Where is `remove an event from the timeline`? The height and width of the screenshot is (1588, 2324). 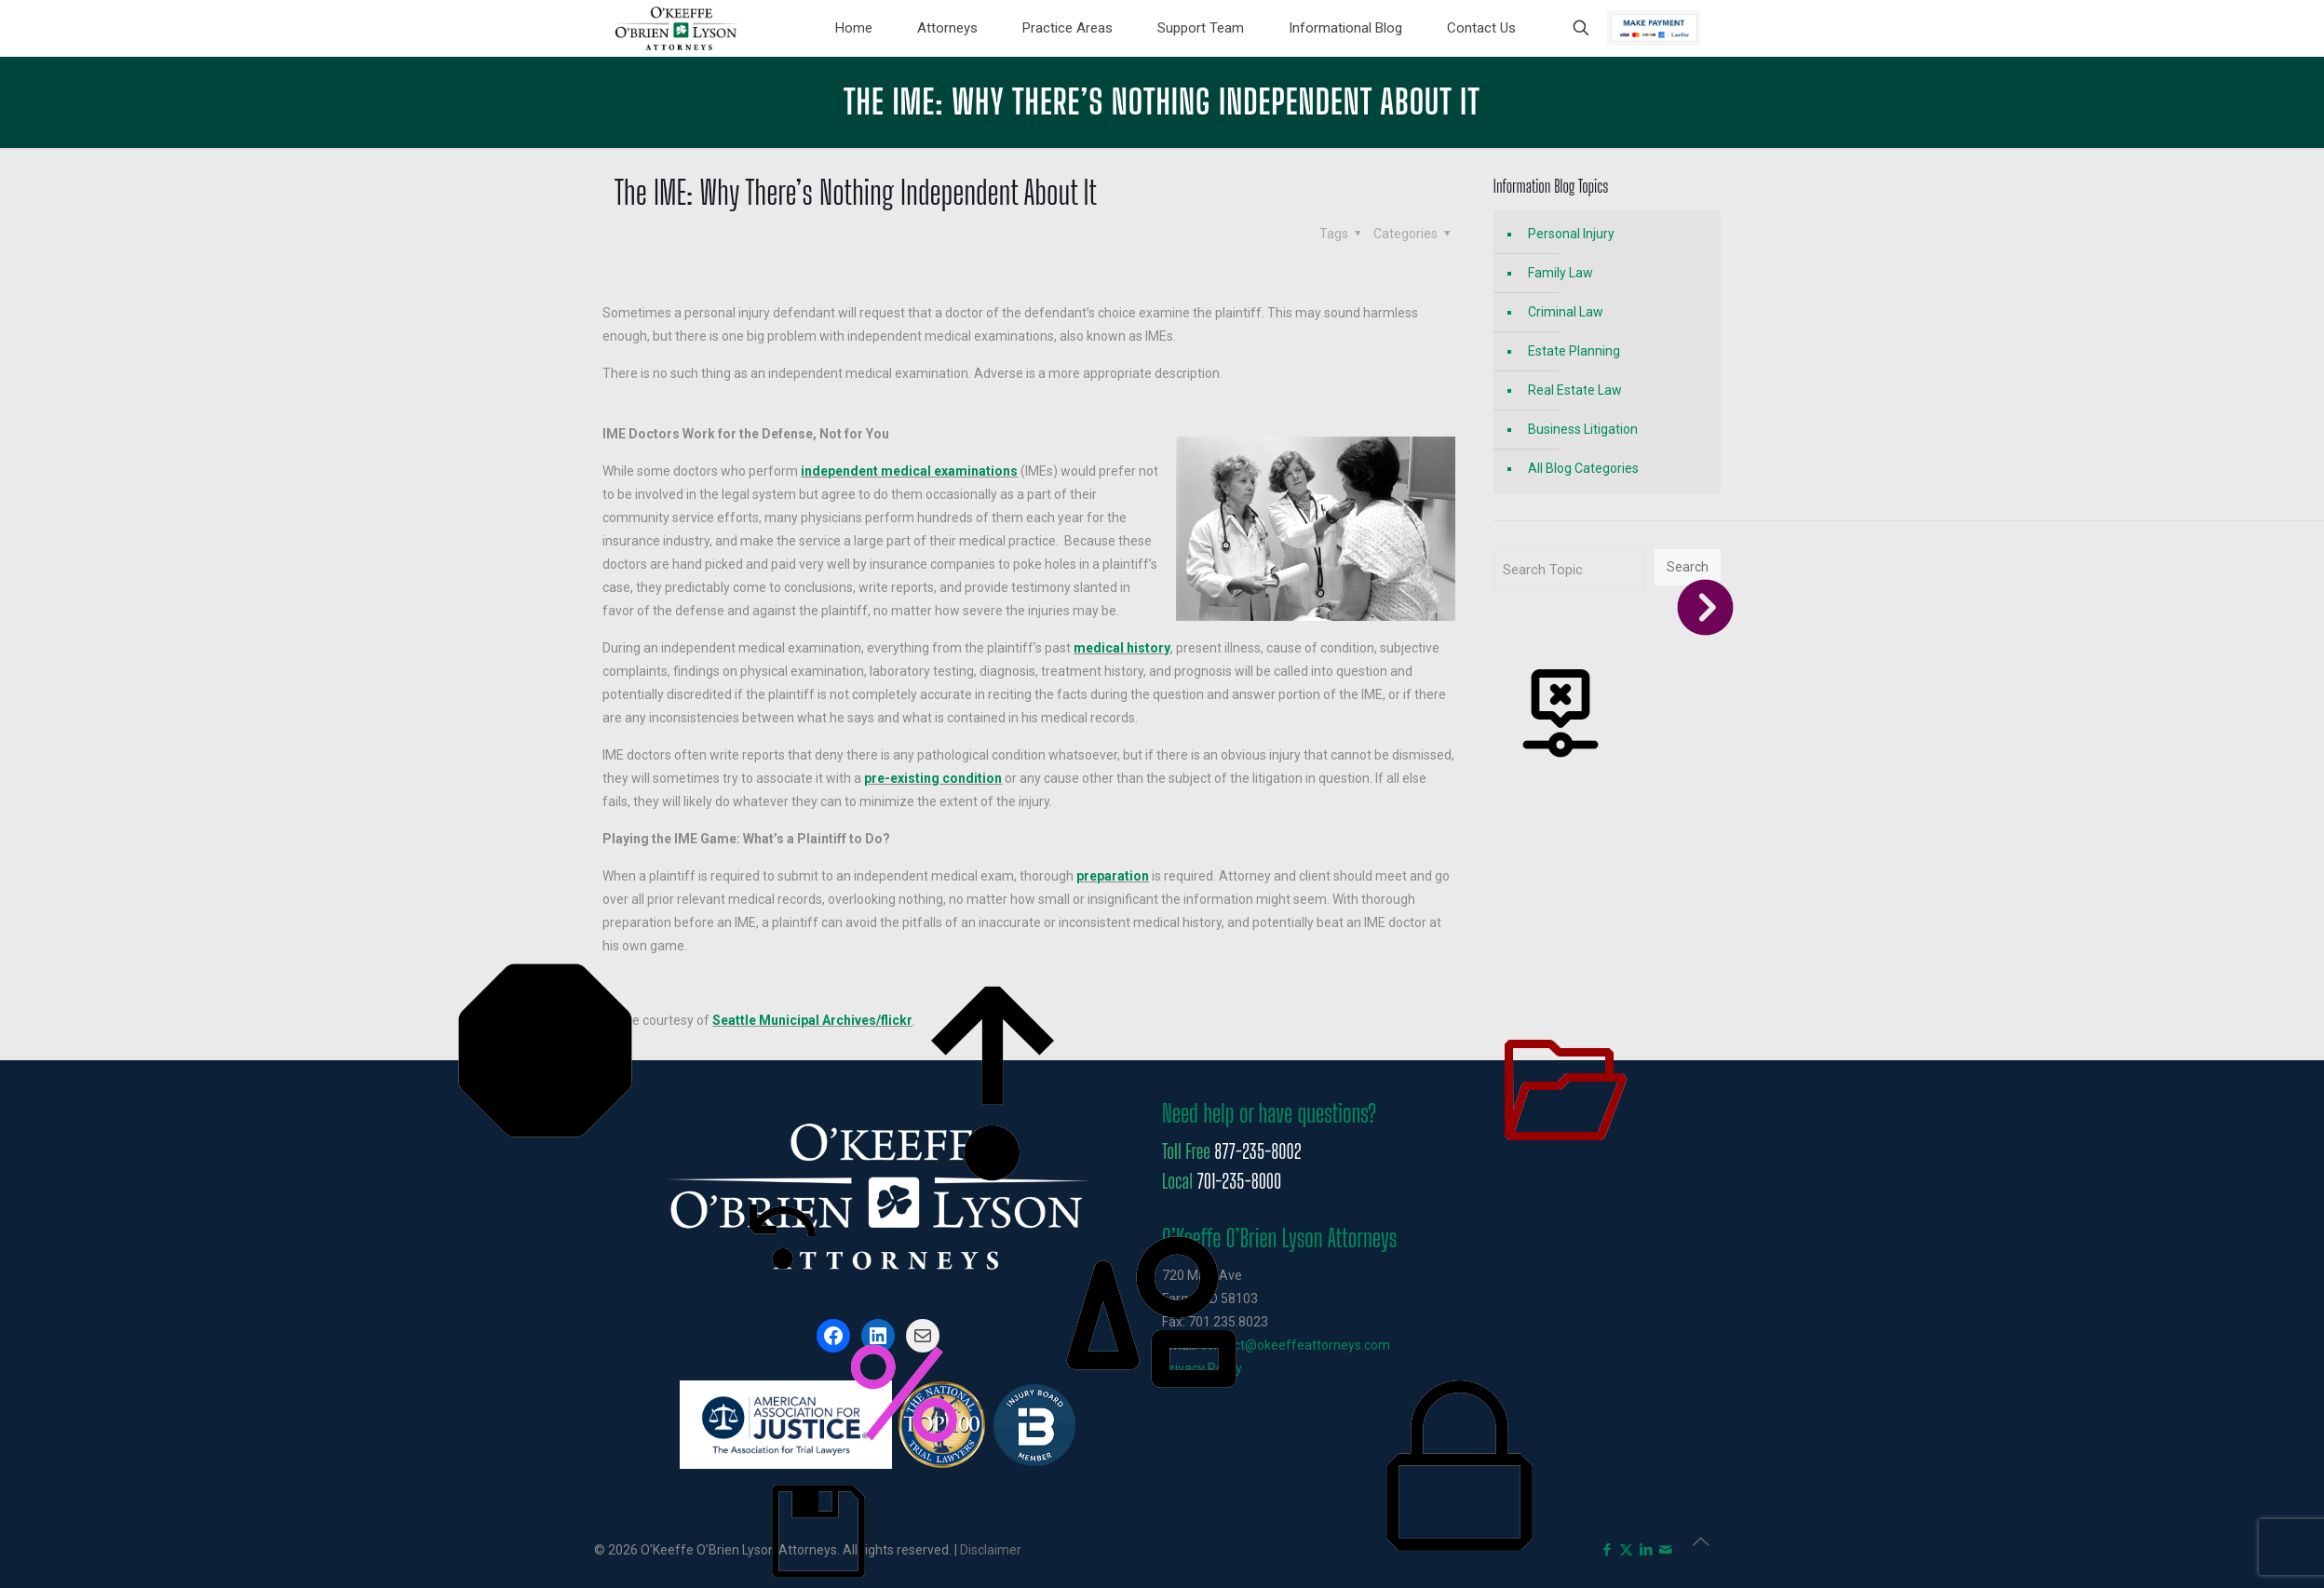 remove an event from the timeline is located at coordinates (1561, 711).